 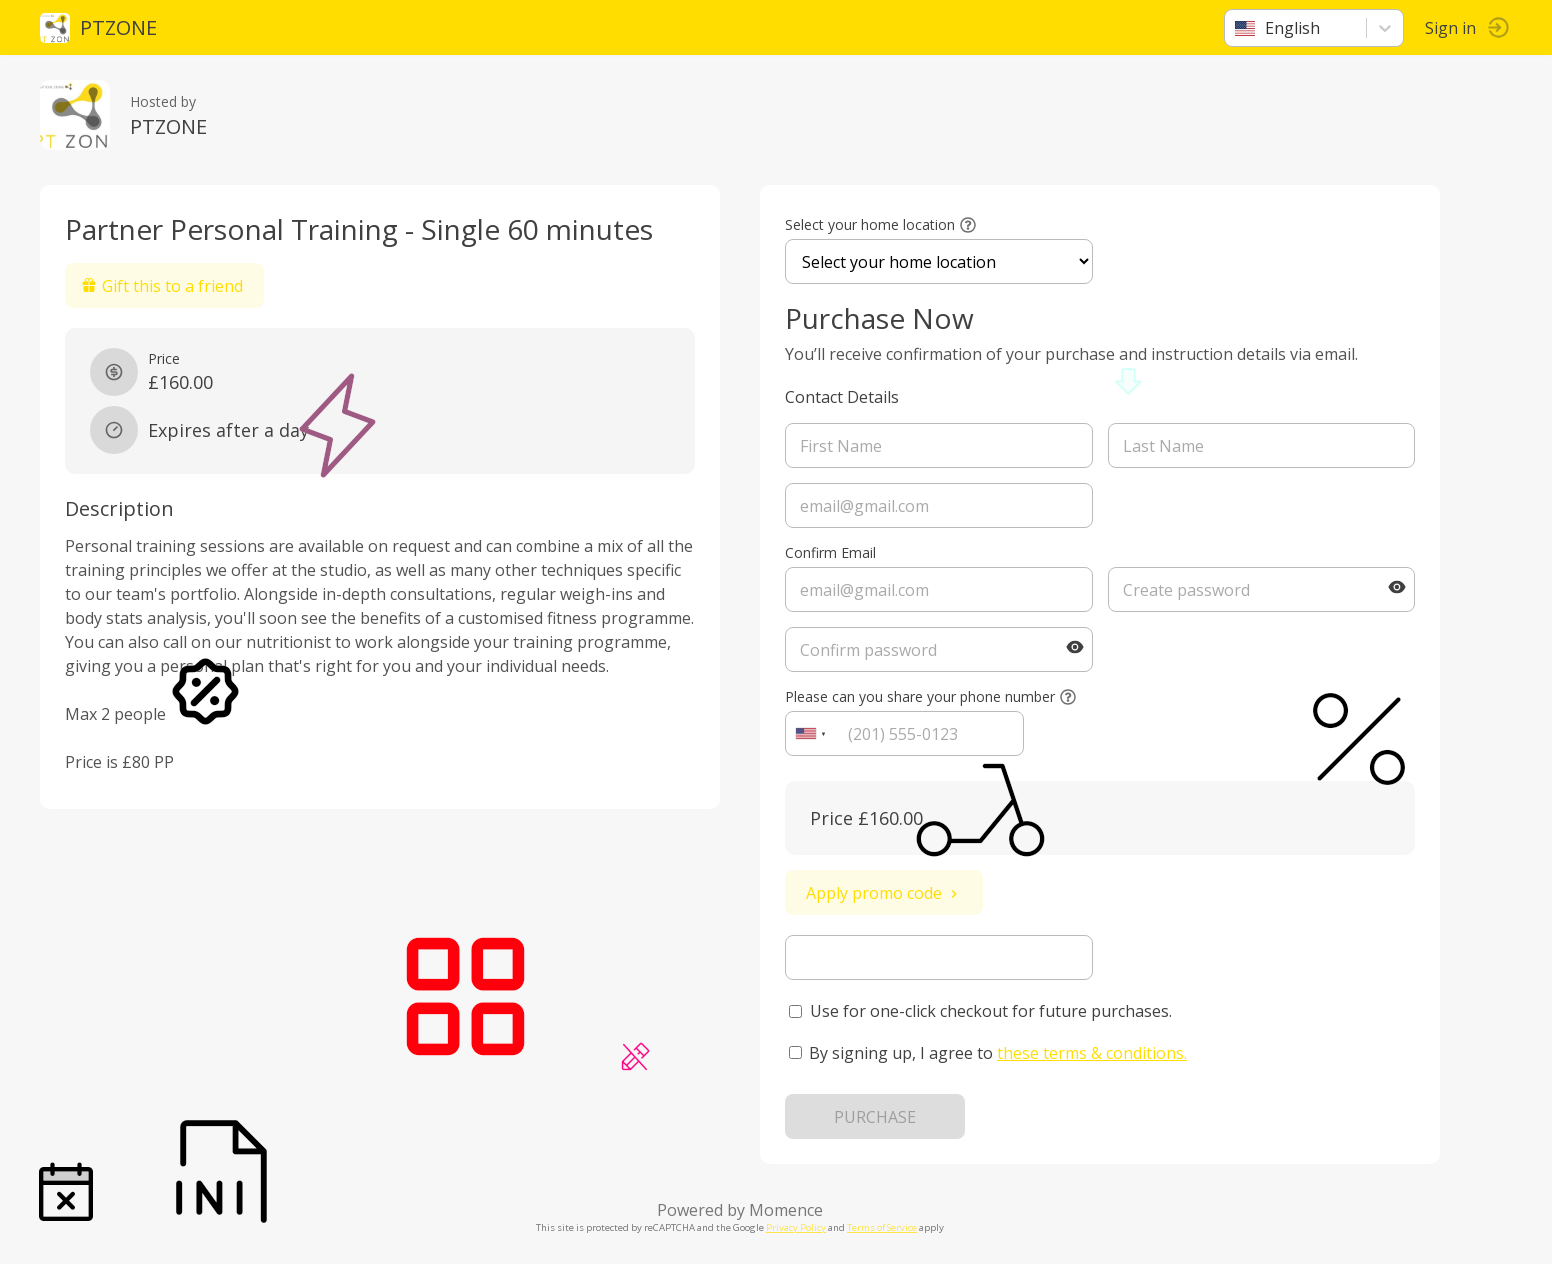 I want to click on view available discounts or promotions, so click(x=205, y=691).